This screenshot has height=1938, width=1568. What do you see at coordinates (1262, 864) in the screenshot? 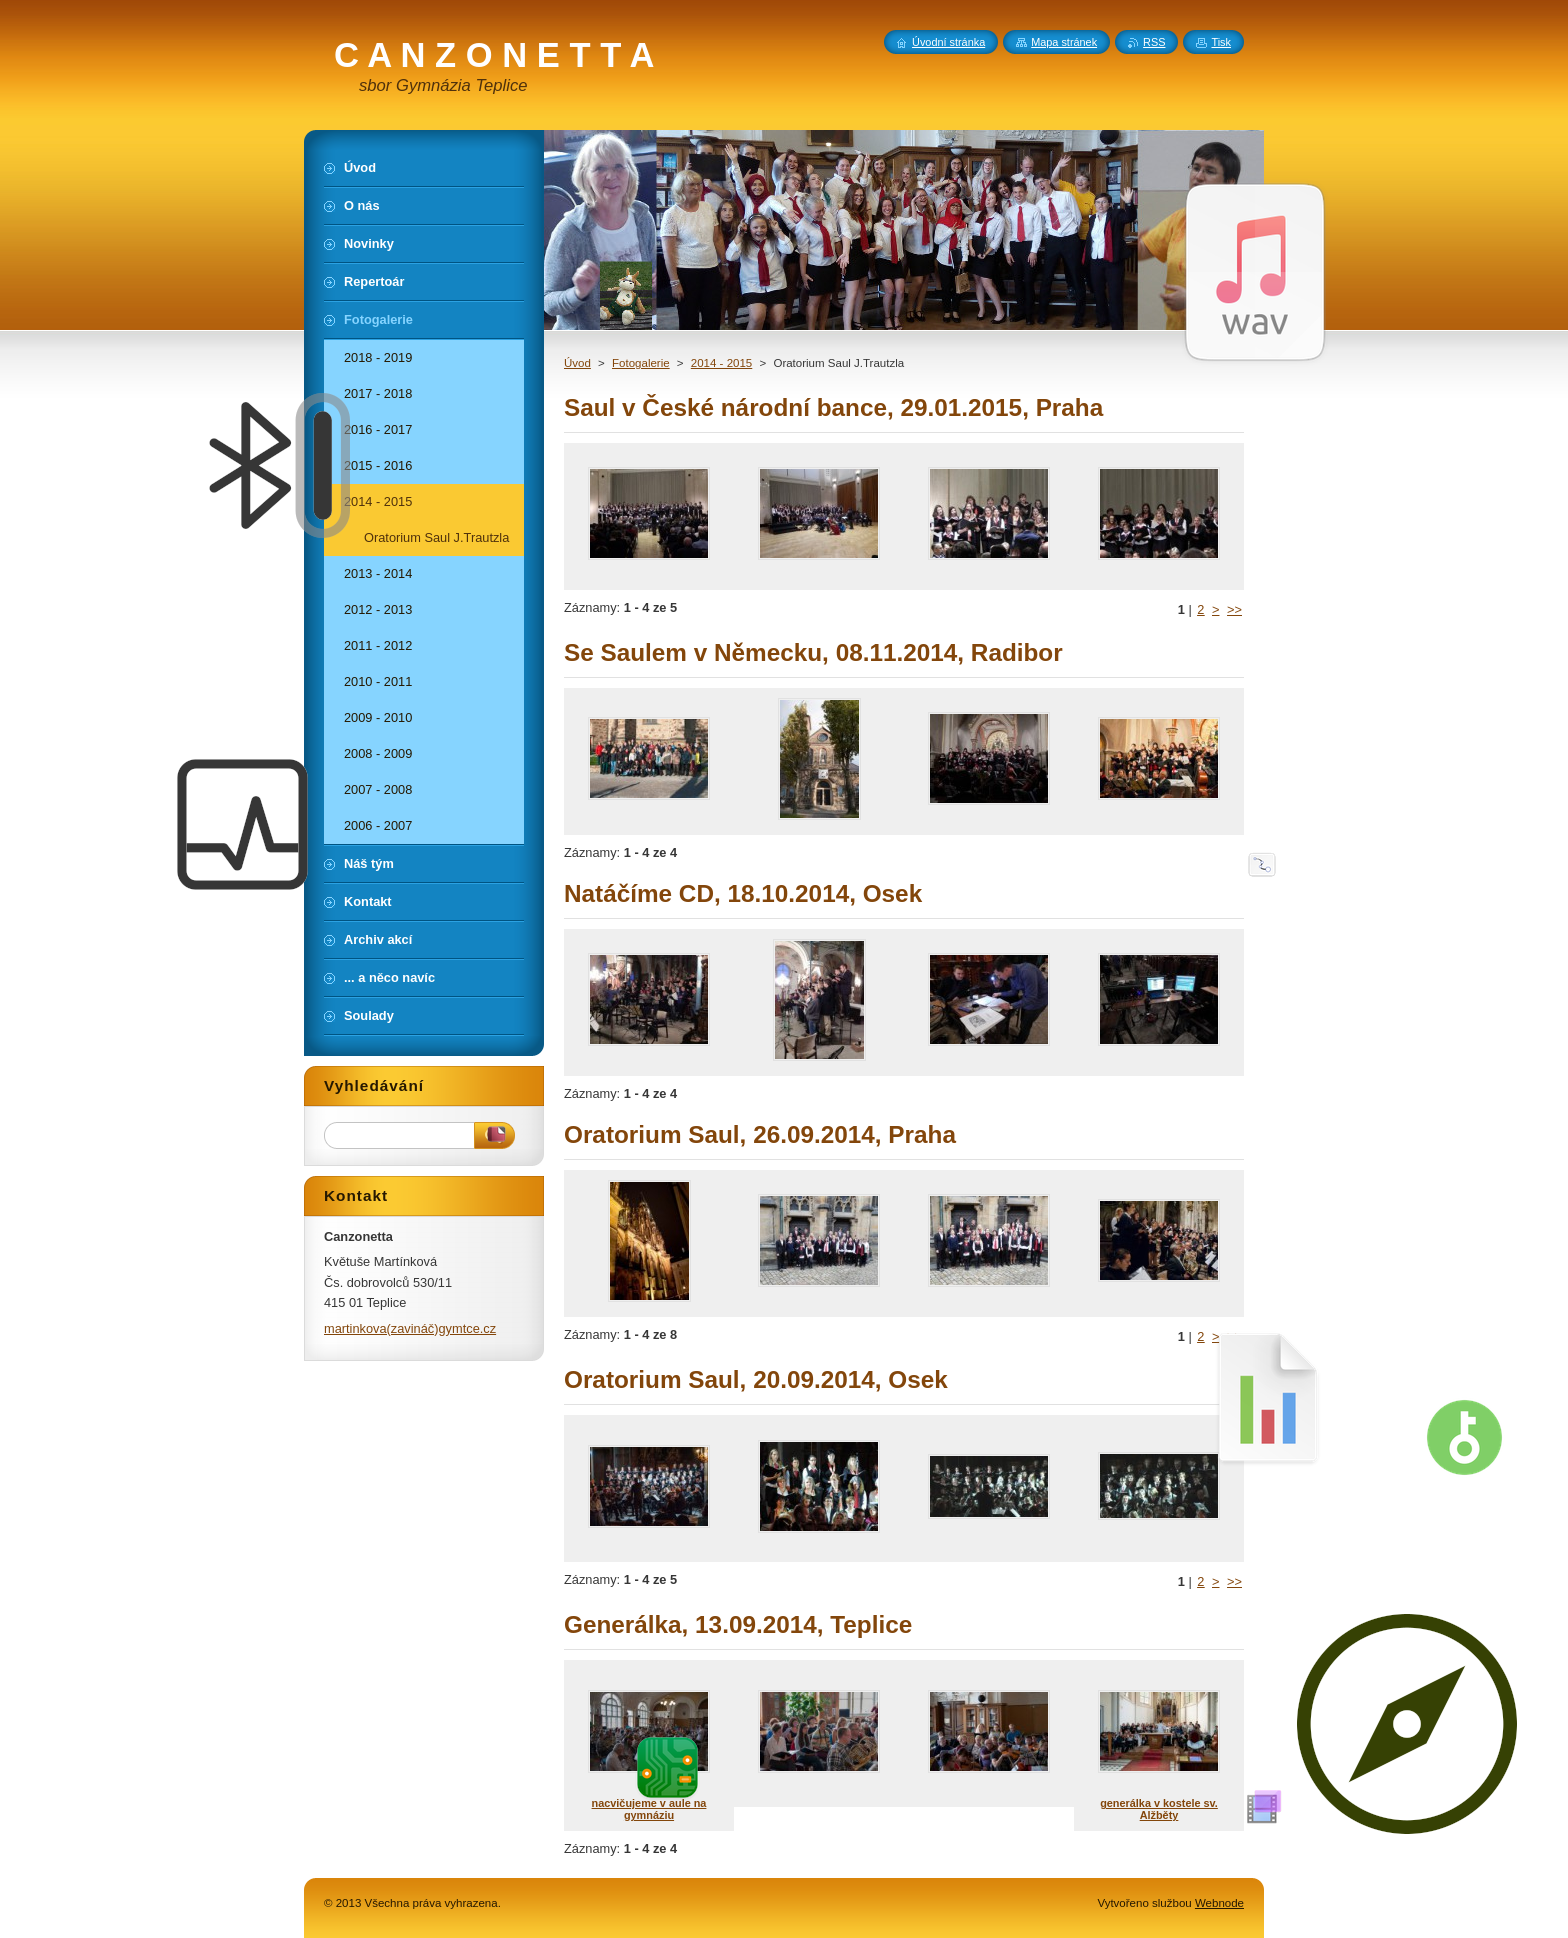
I see `open a karbon vector graphics file` at bounding box center [1262, 864].